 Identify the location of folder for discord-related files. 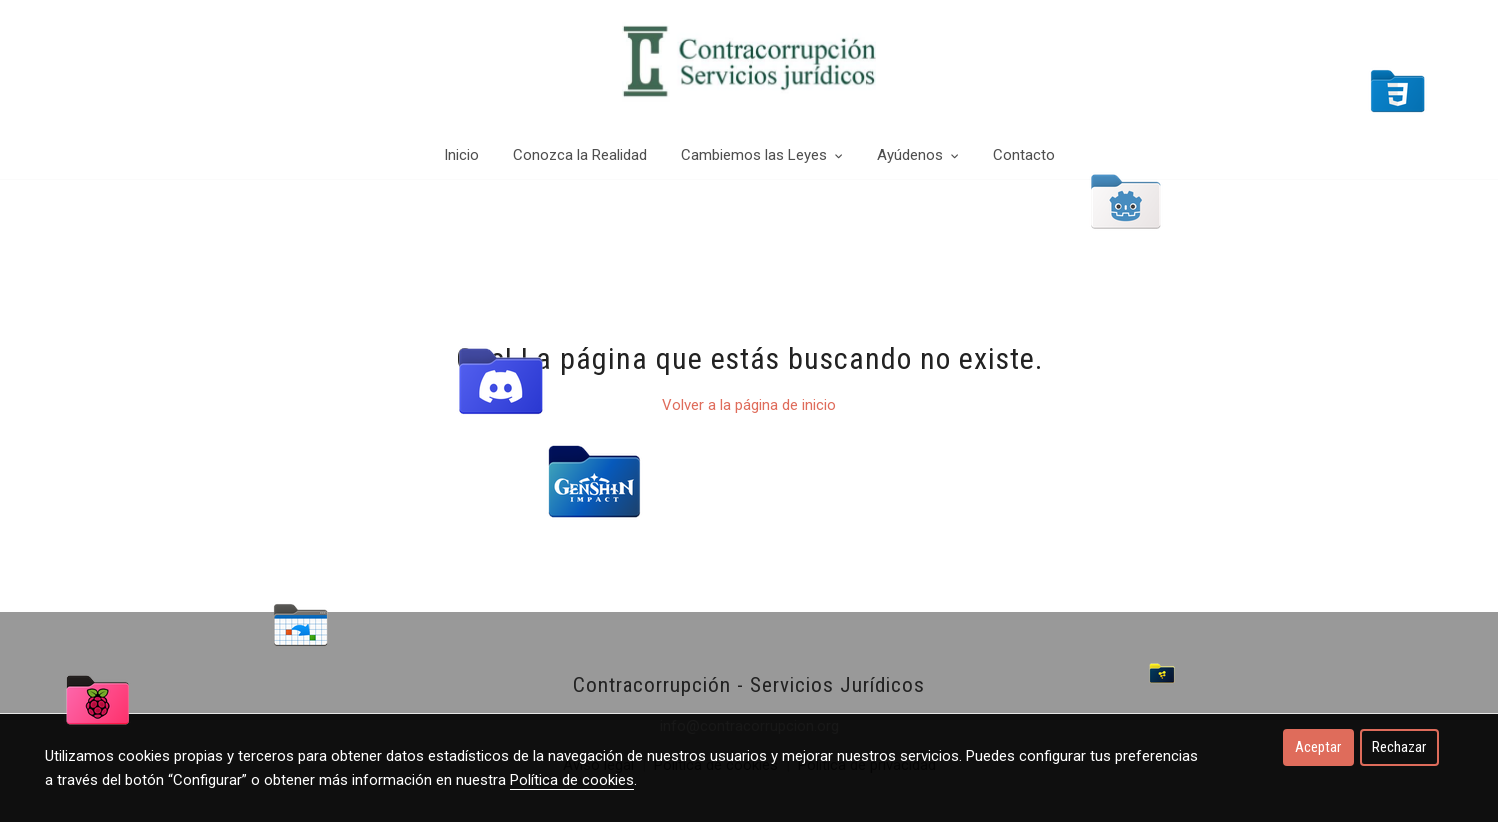
(500, 383).